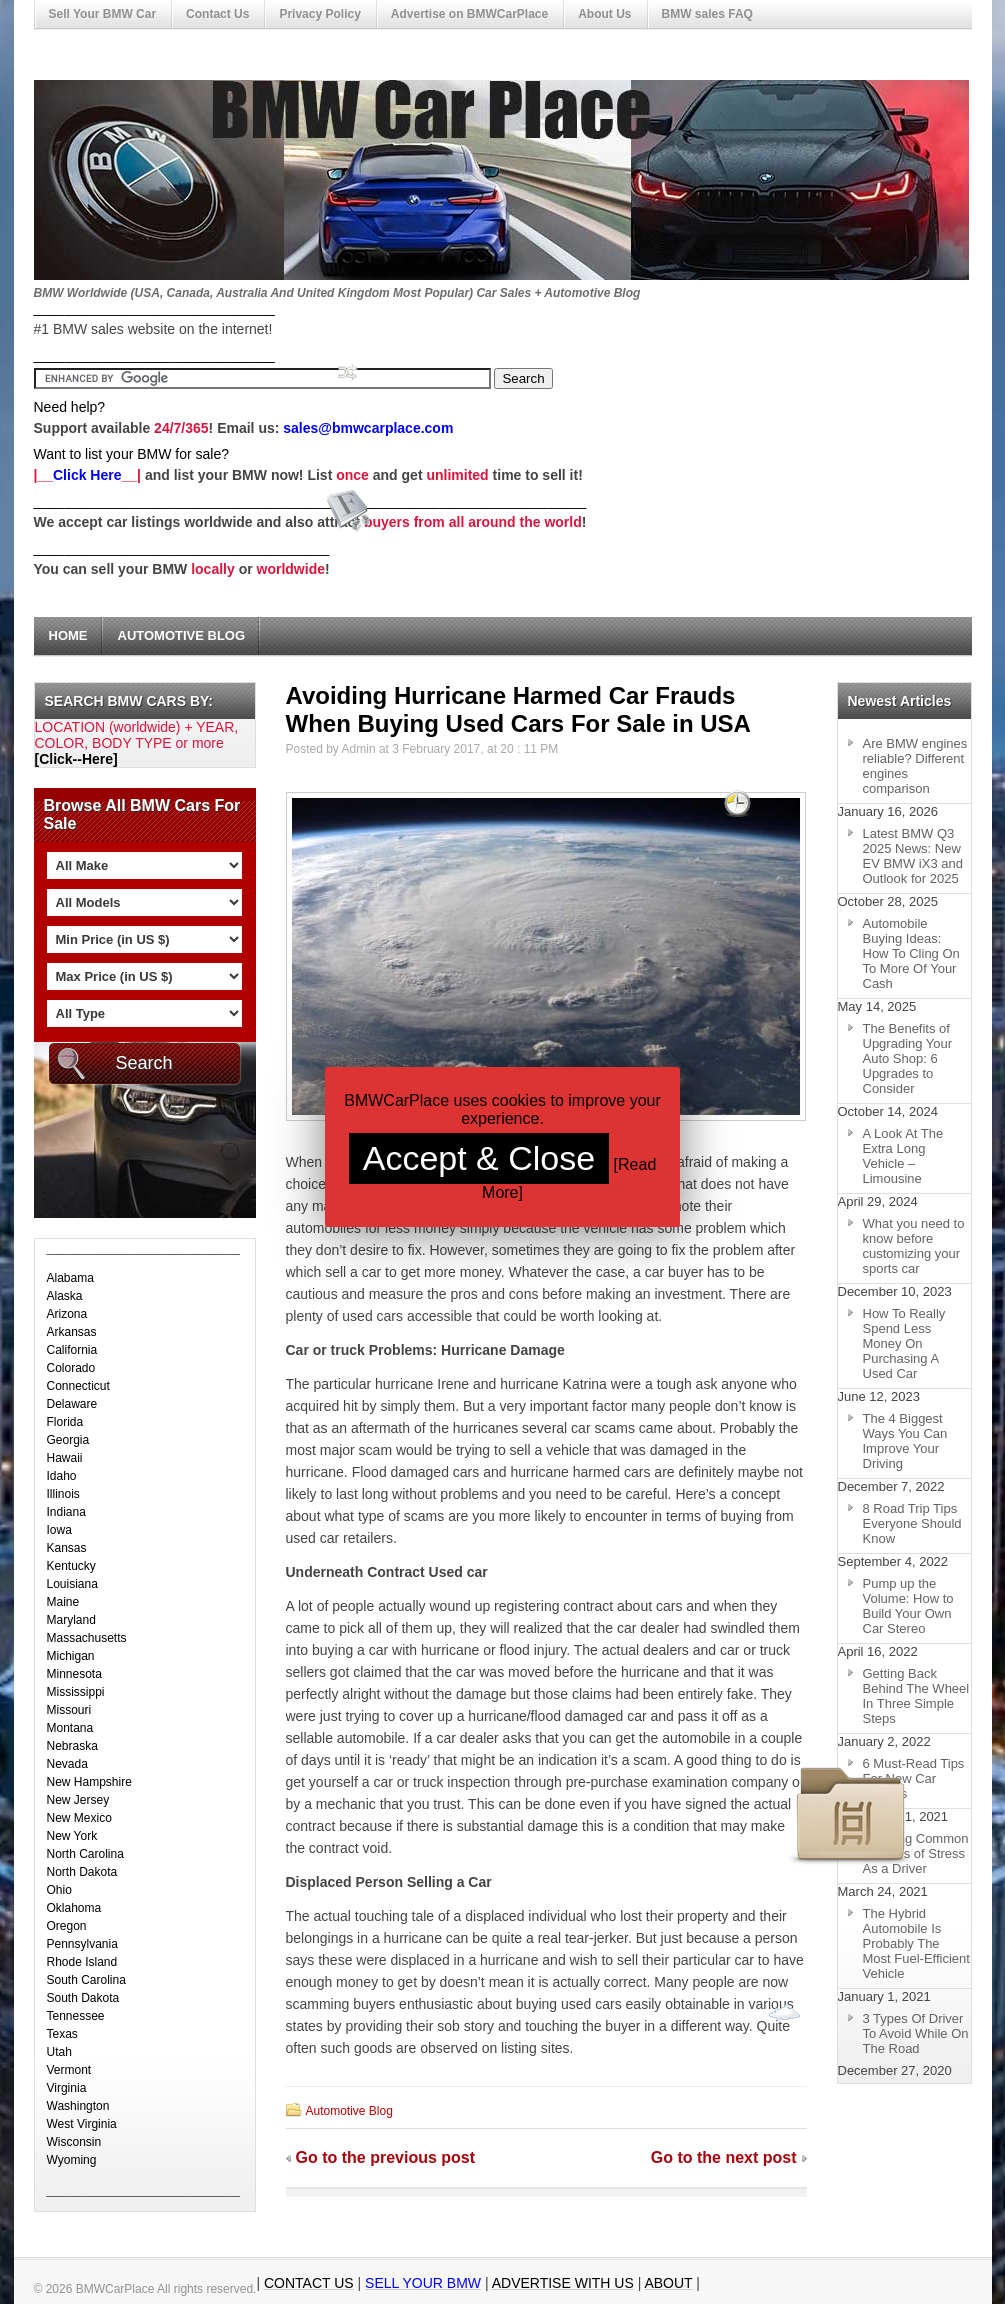 Image resolution: width=1005 pixels, height=2304 pixels. What do you see at coordinates (738, 803) in the screenshot?
I see `open recently accessed documents` at bounding box center [738, 803].